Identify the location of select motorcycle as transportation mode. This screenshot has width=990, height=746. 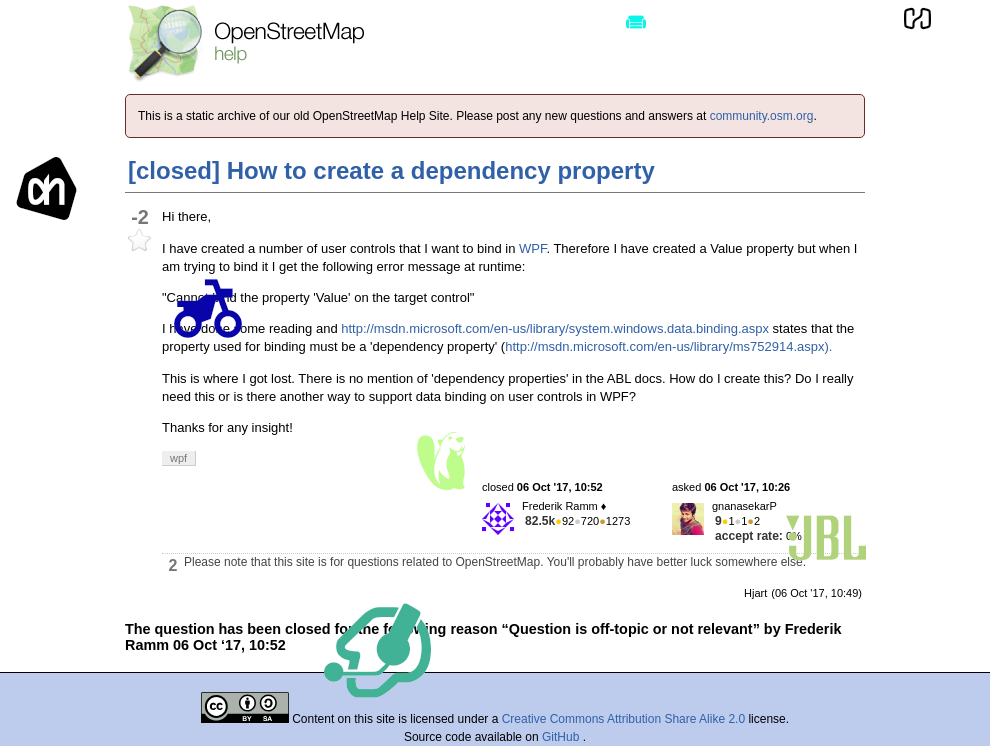
(208, 307).